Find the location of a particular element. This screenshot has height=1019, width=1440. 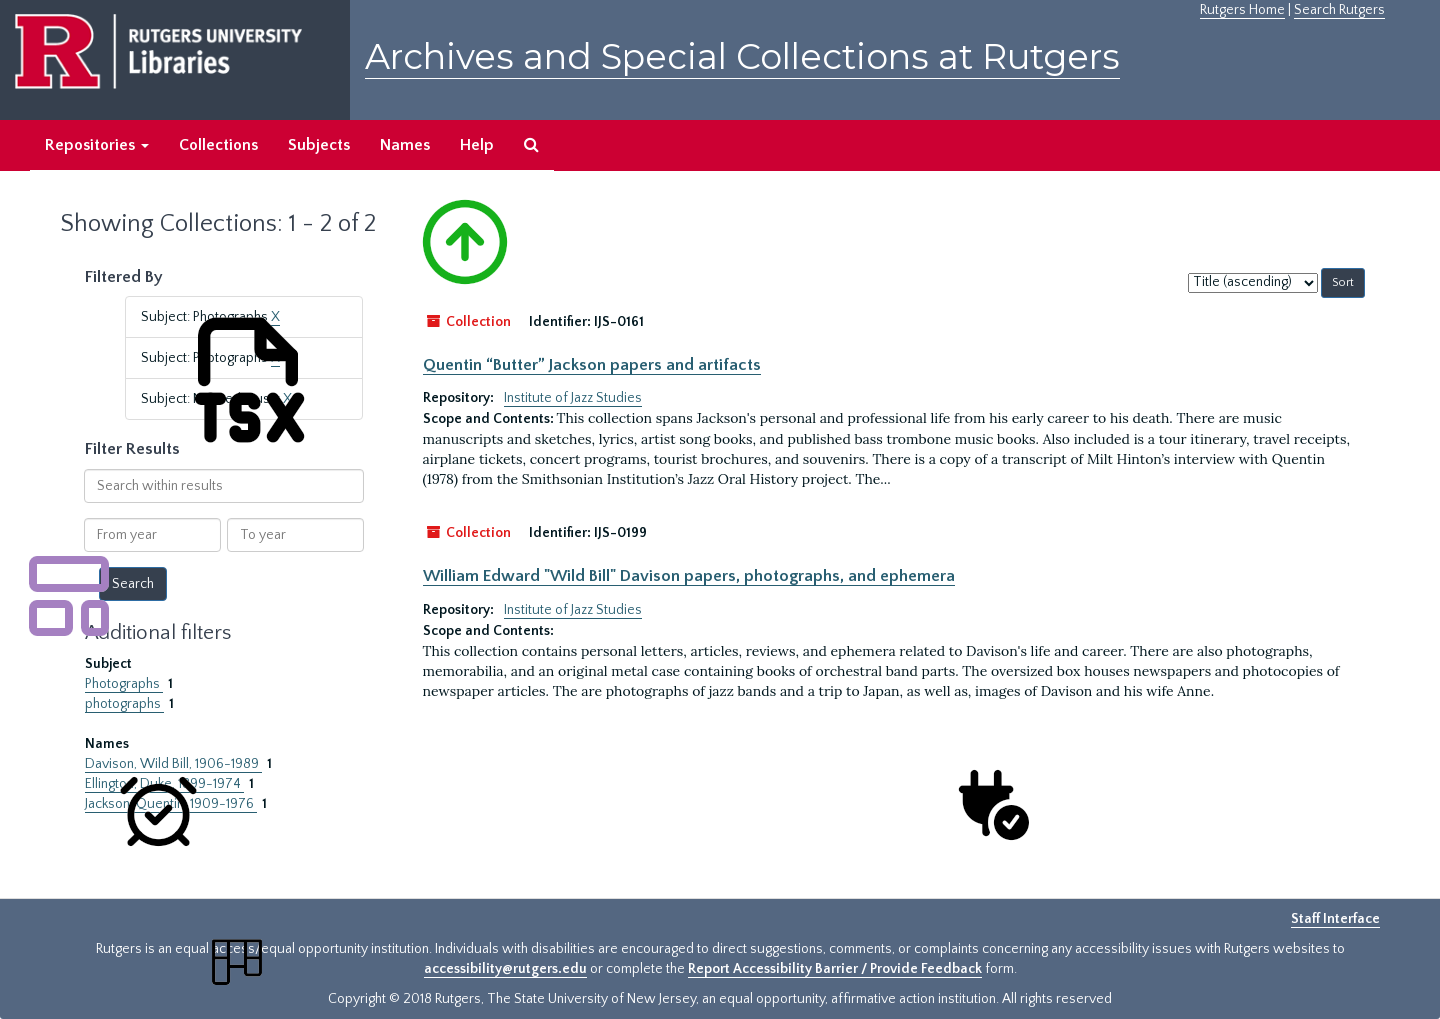

alarm set successfully is located at coordinates (158, 811).